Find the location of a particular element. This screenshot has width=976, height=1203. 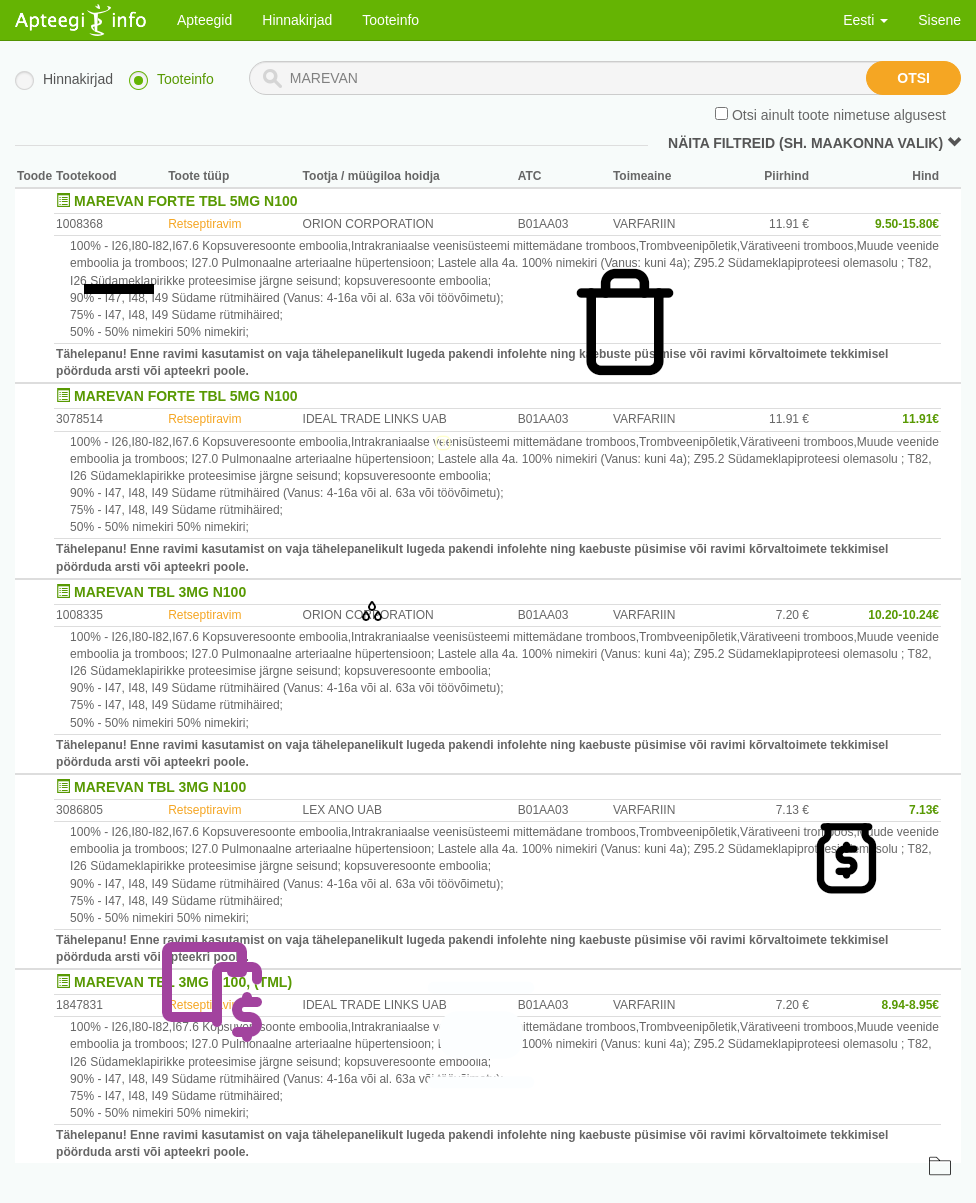

remove an item from a list is located at coordinates (119, 289).